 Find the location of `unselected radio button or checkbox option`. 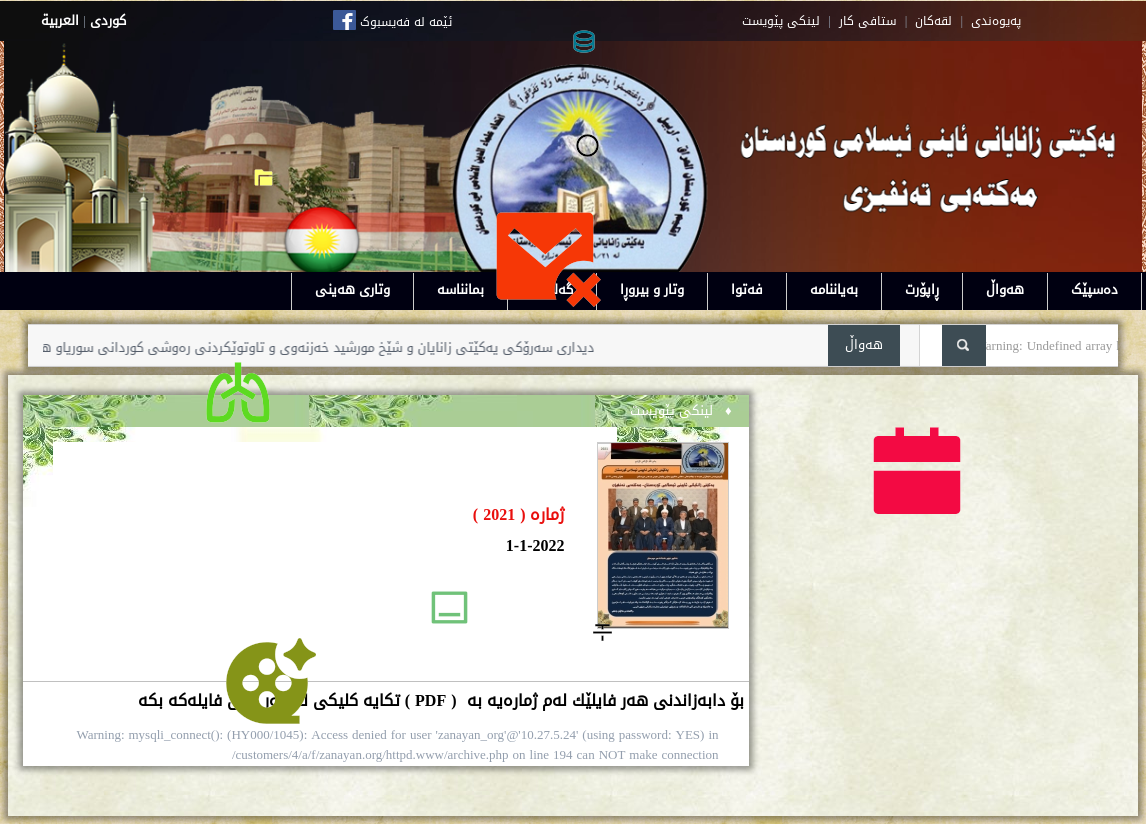

unselected radio button or checkbox option is located at coordinates (587, 145).